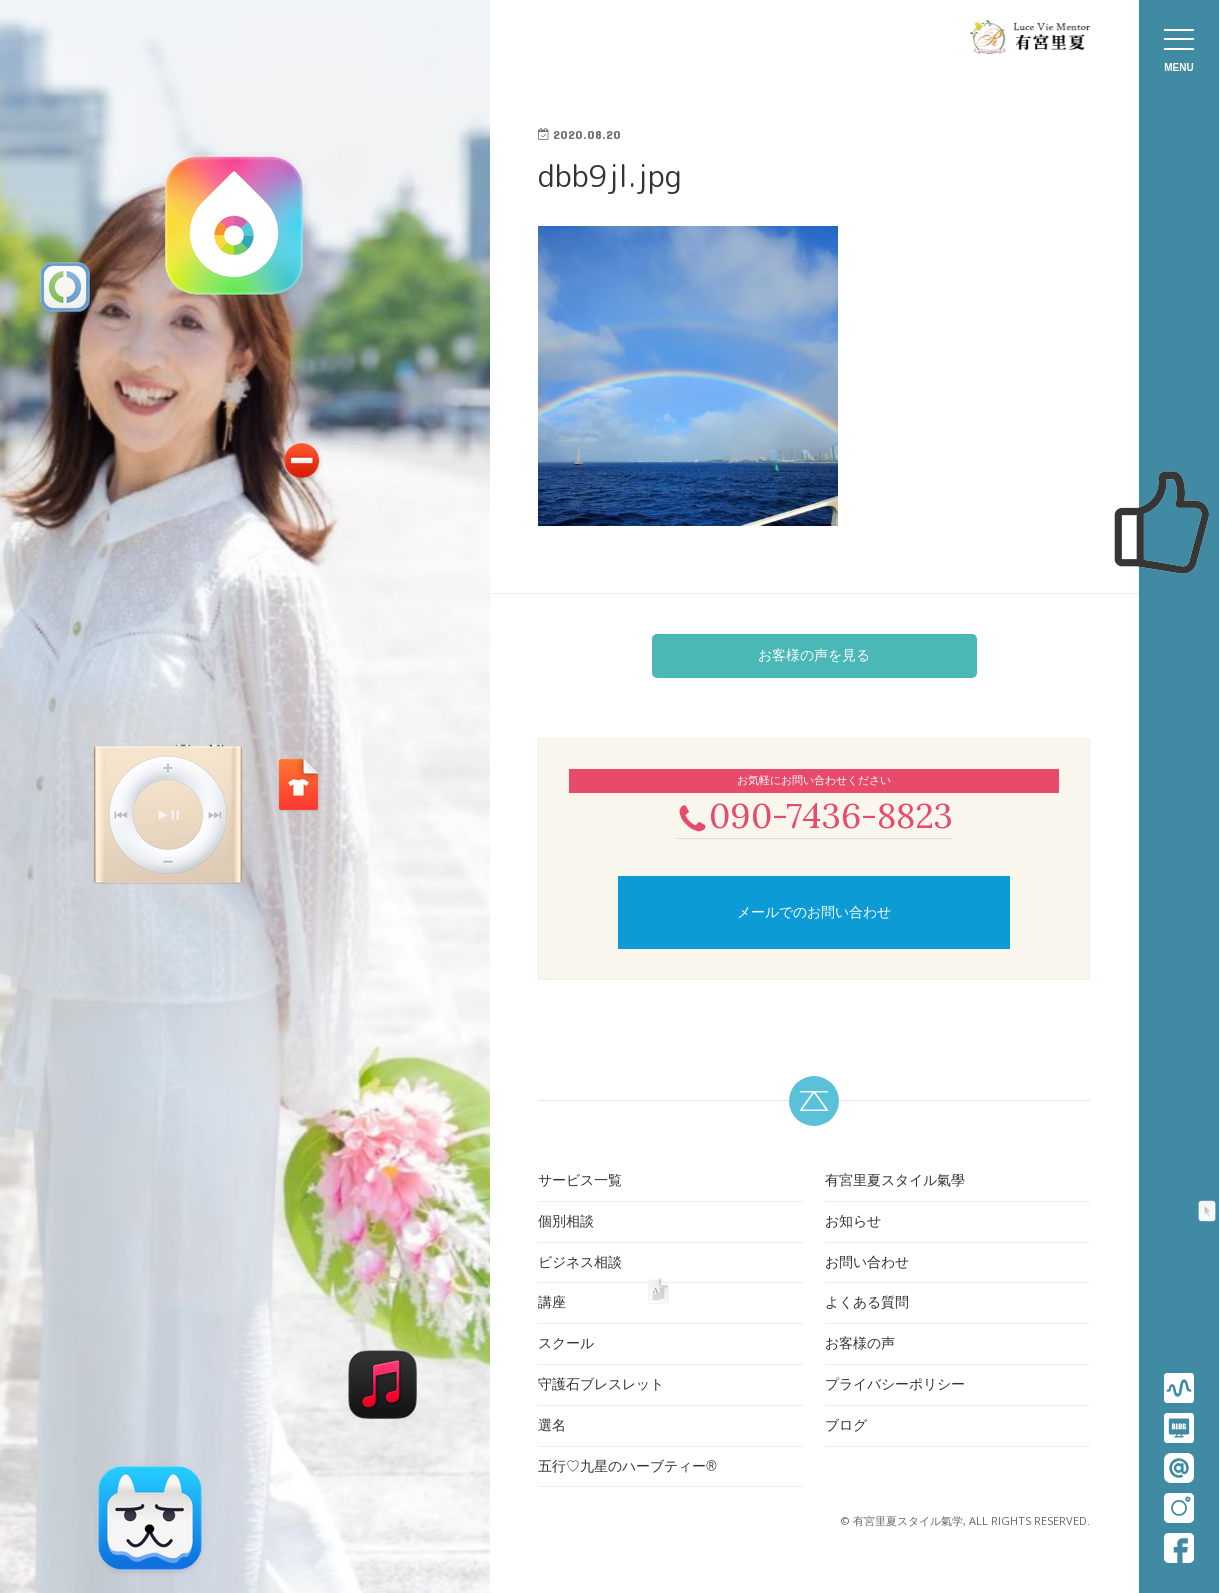 The width and height of the screenshot is (1219, 1593). I want to click on a rich text format document file, so click(658, 1291).